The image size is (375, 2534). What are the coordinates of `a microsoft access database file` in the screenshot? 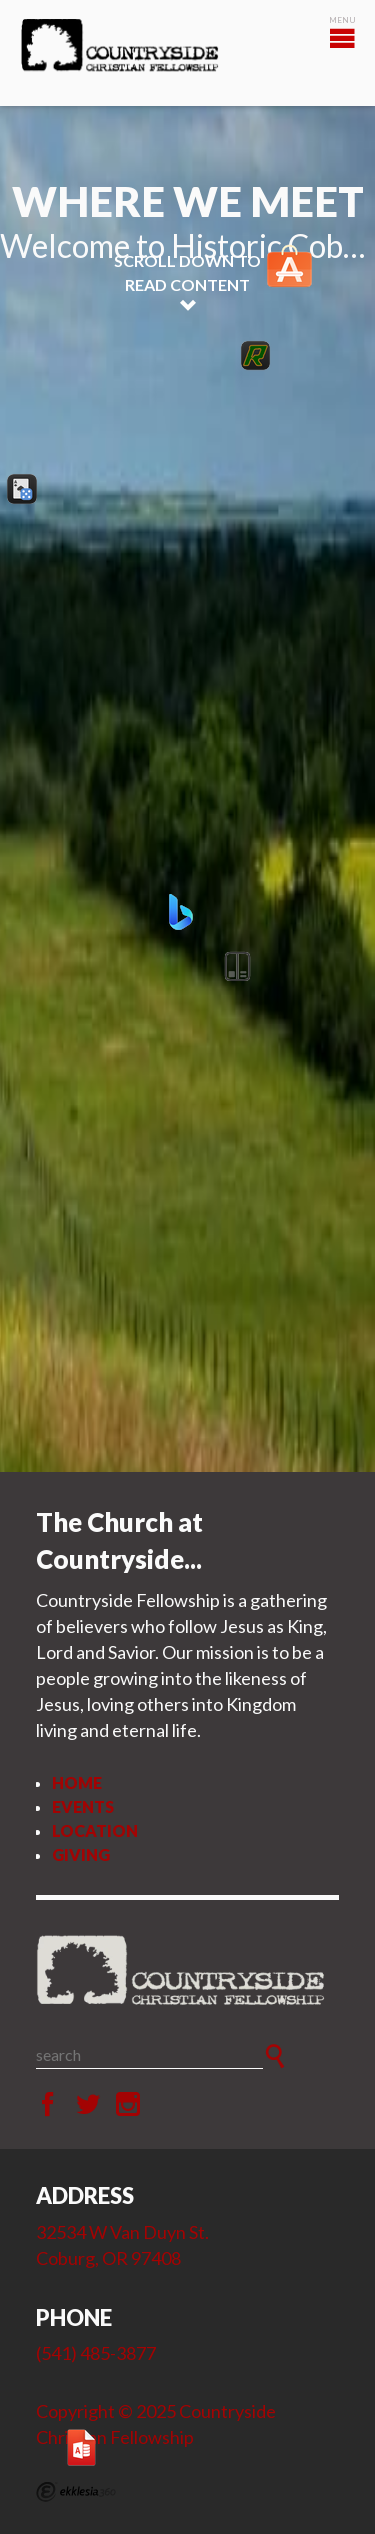 It's located at (81, 2447).